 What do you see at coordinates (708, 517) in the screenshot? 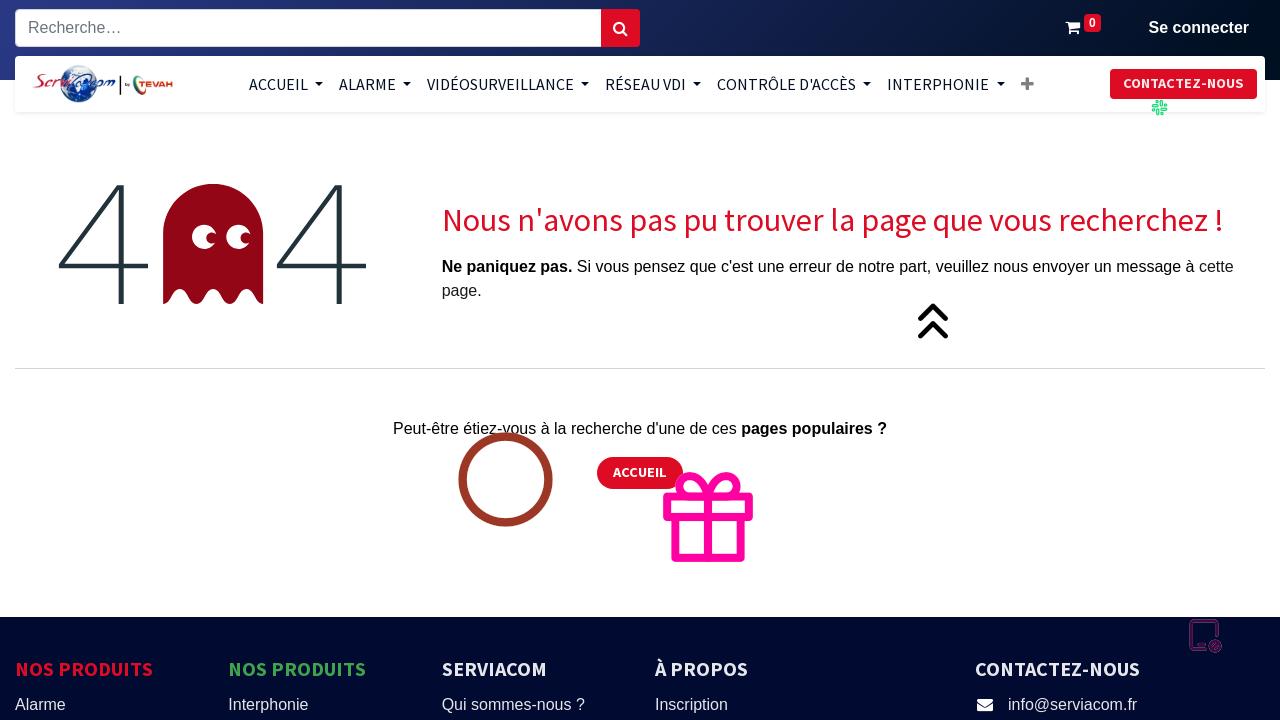
I see `redeem a gift or reward` at bounding box center [708, 517].